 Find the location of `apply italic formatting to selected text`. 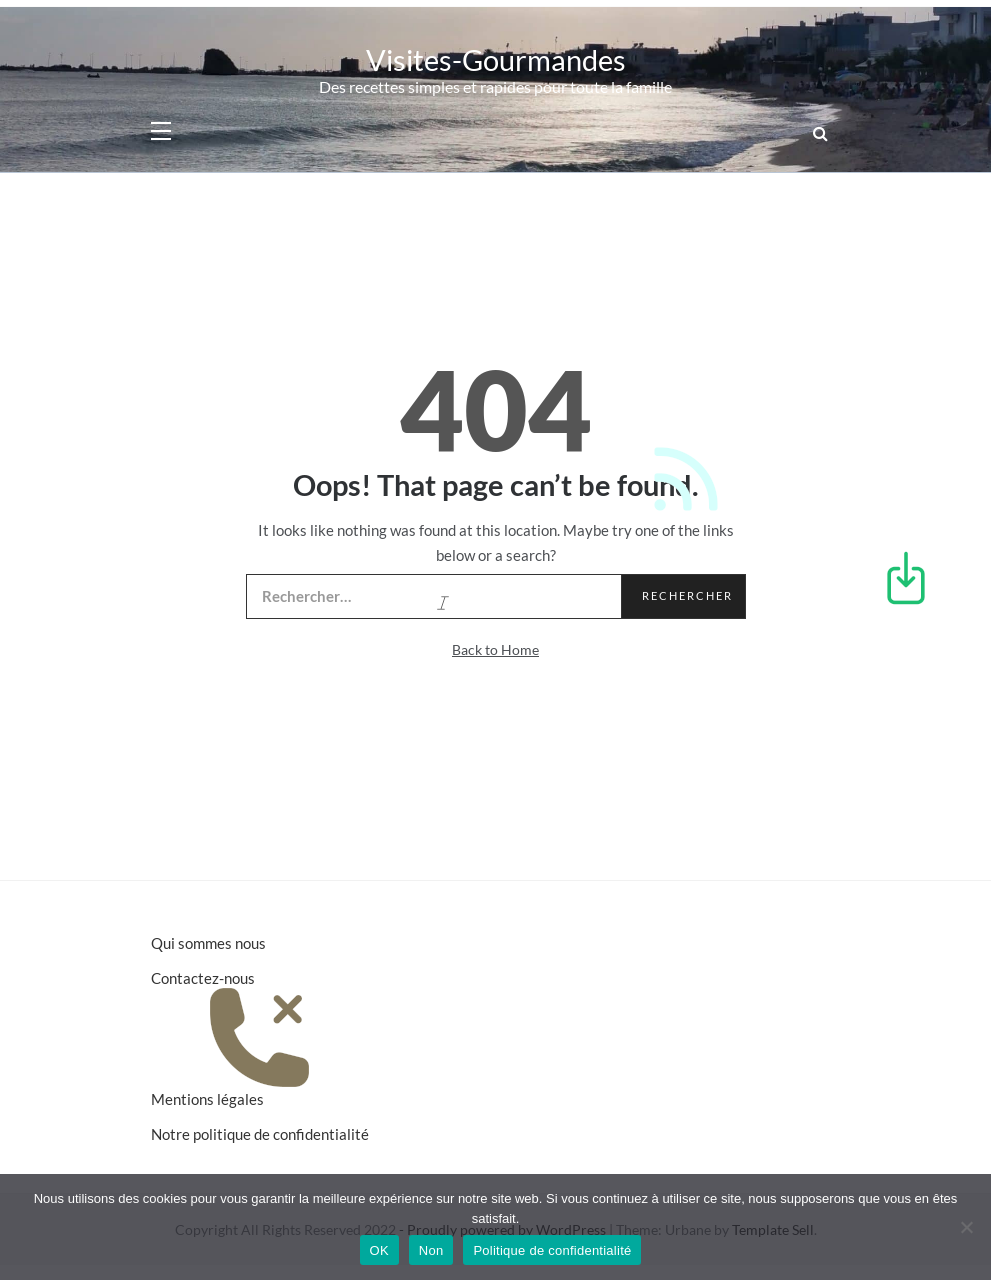

apply italic formatting to selected text is located at coordinates (443, 603).